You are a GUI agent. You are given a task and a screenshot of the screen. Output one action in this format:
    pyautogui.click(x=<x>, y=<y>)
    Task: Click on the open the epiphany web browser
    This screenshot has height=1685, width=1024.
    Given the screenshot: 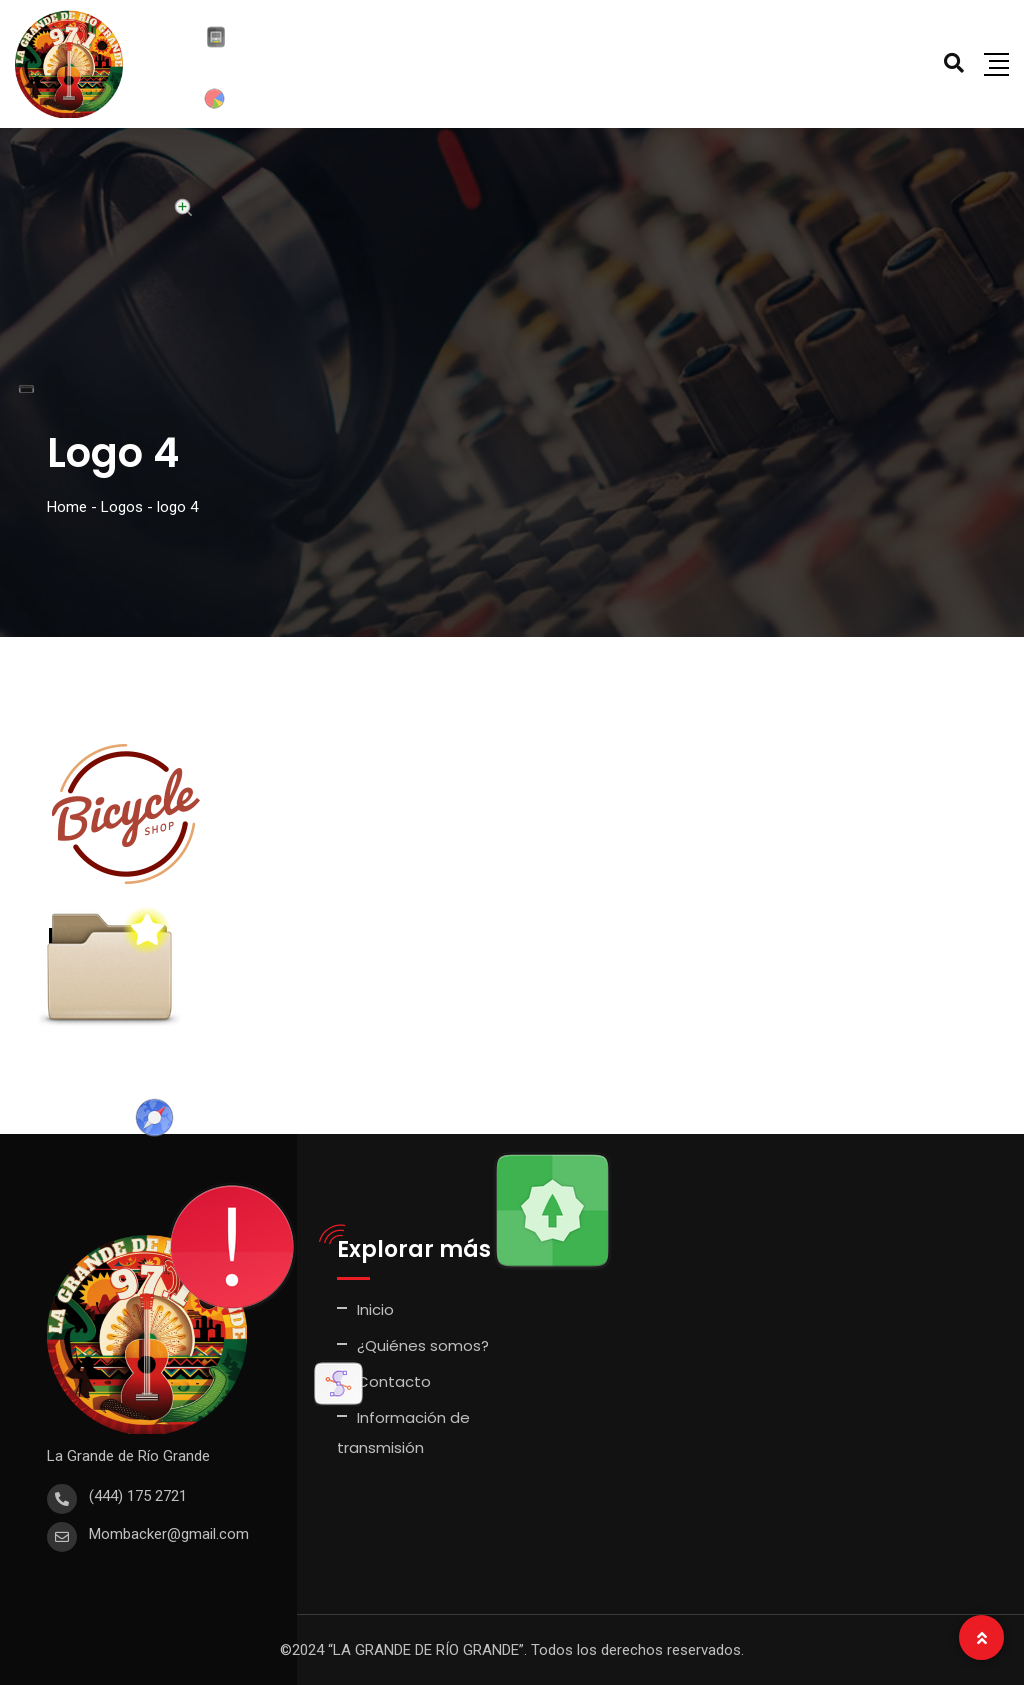 What is the action you would take?
    pyautogui.click(x=154, y=1117)
    